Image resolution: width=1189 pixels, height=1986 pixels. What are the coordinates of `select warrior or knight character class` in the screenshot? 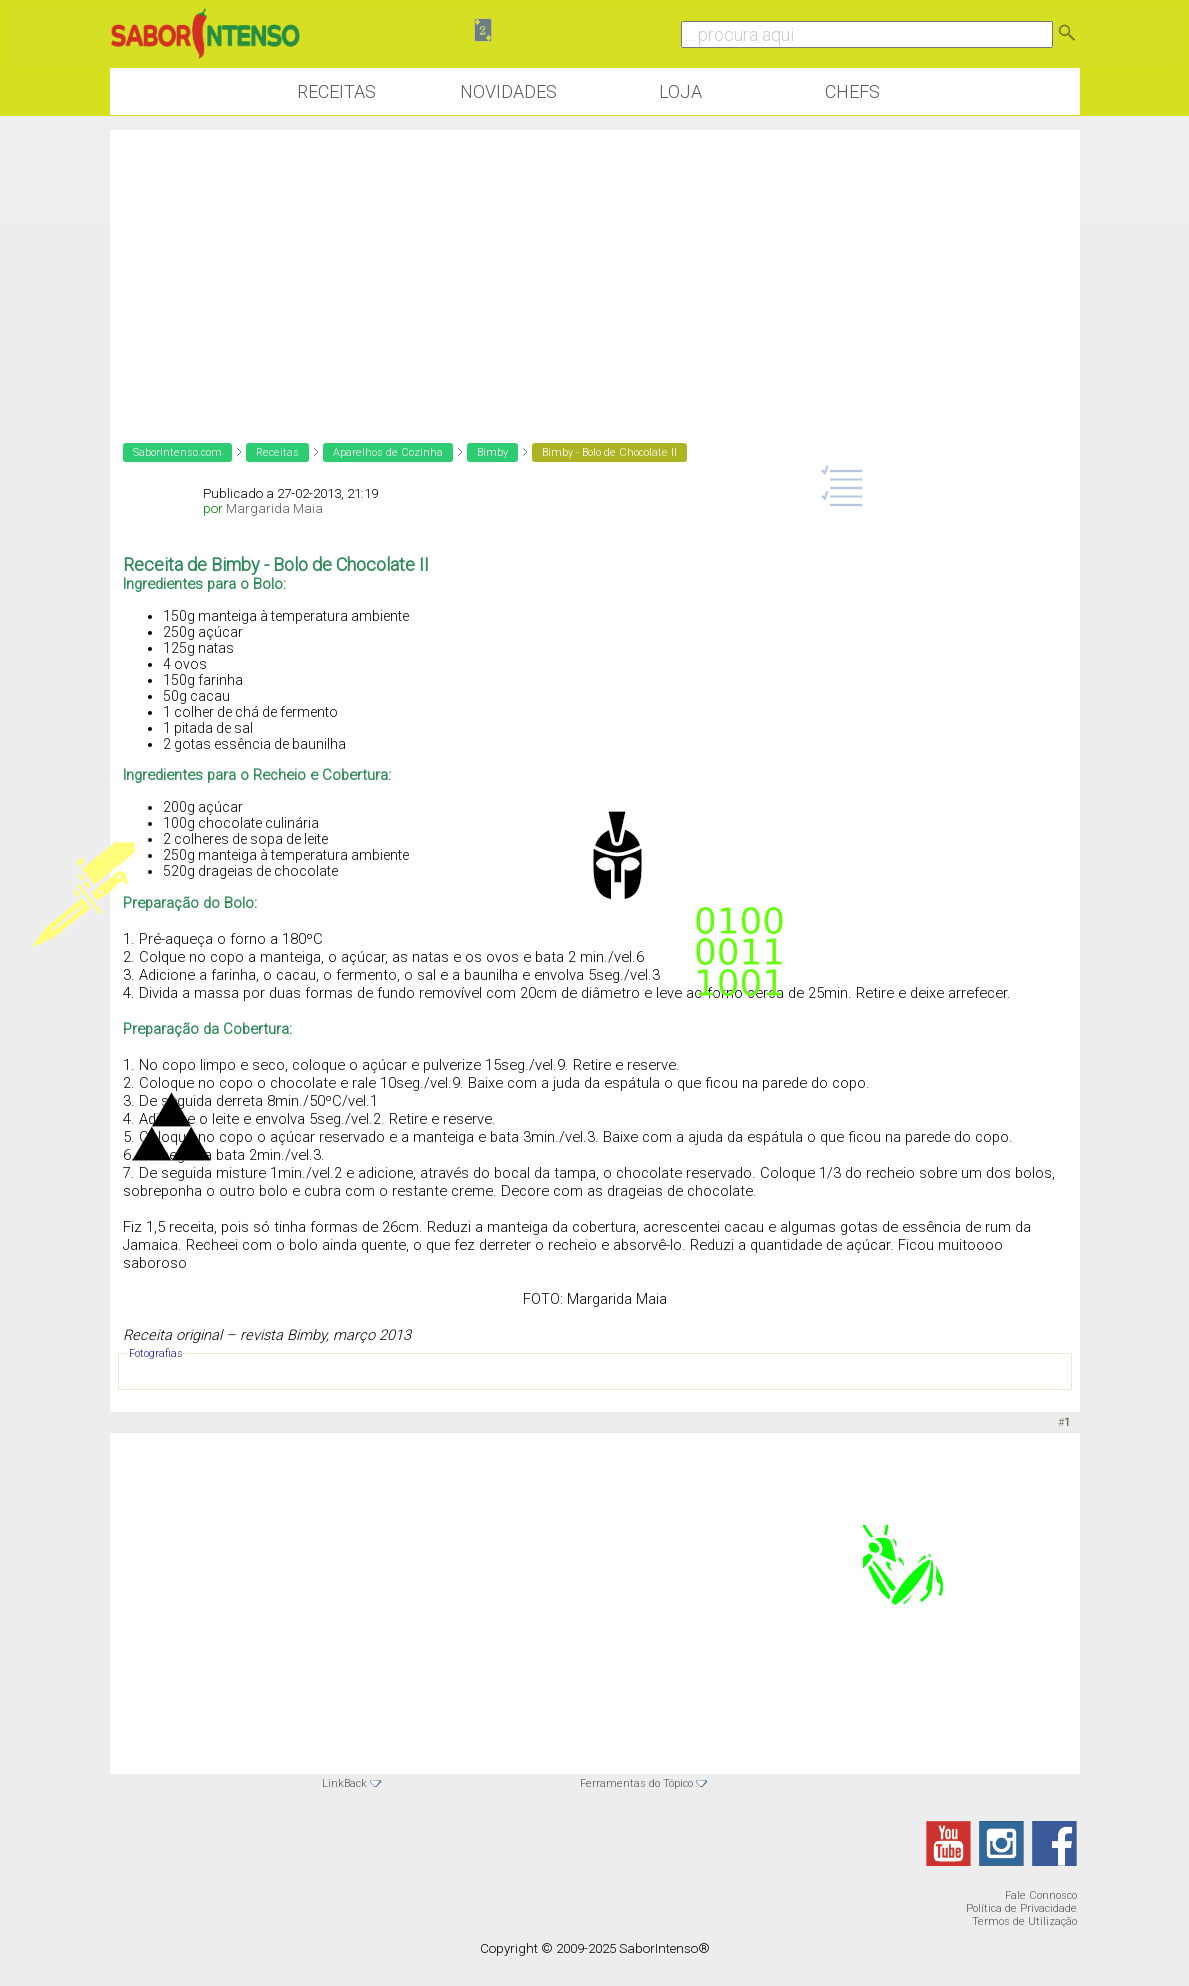 It's located at (617, 855).